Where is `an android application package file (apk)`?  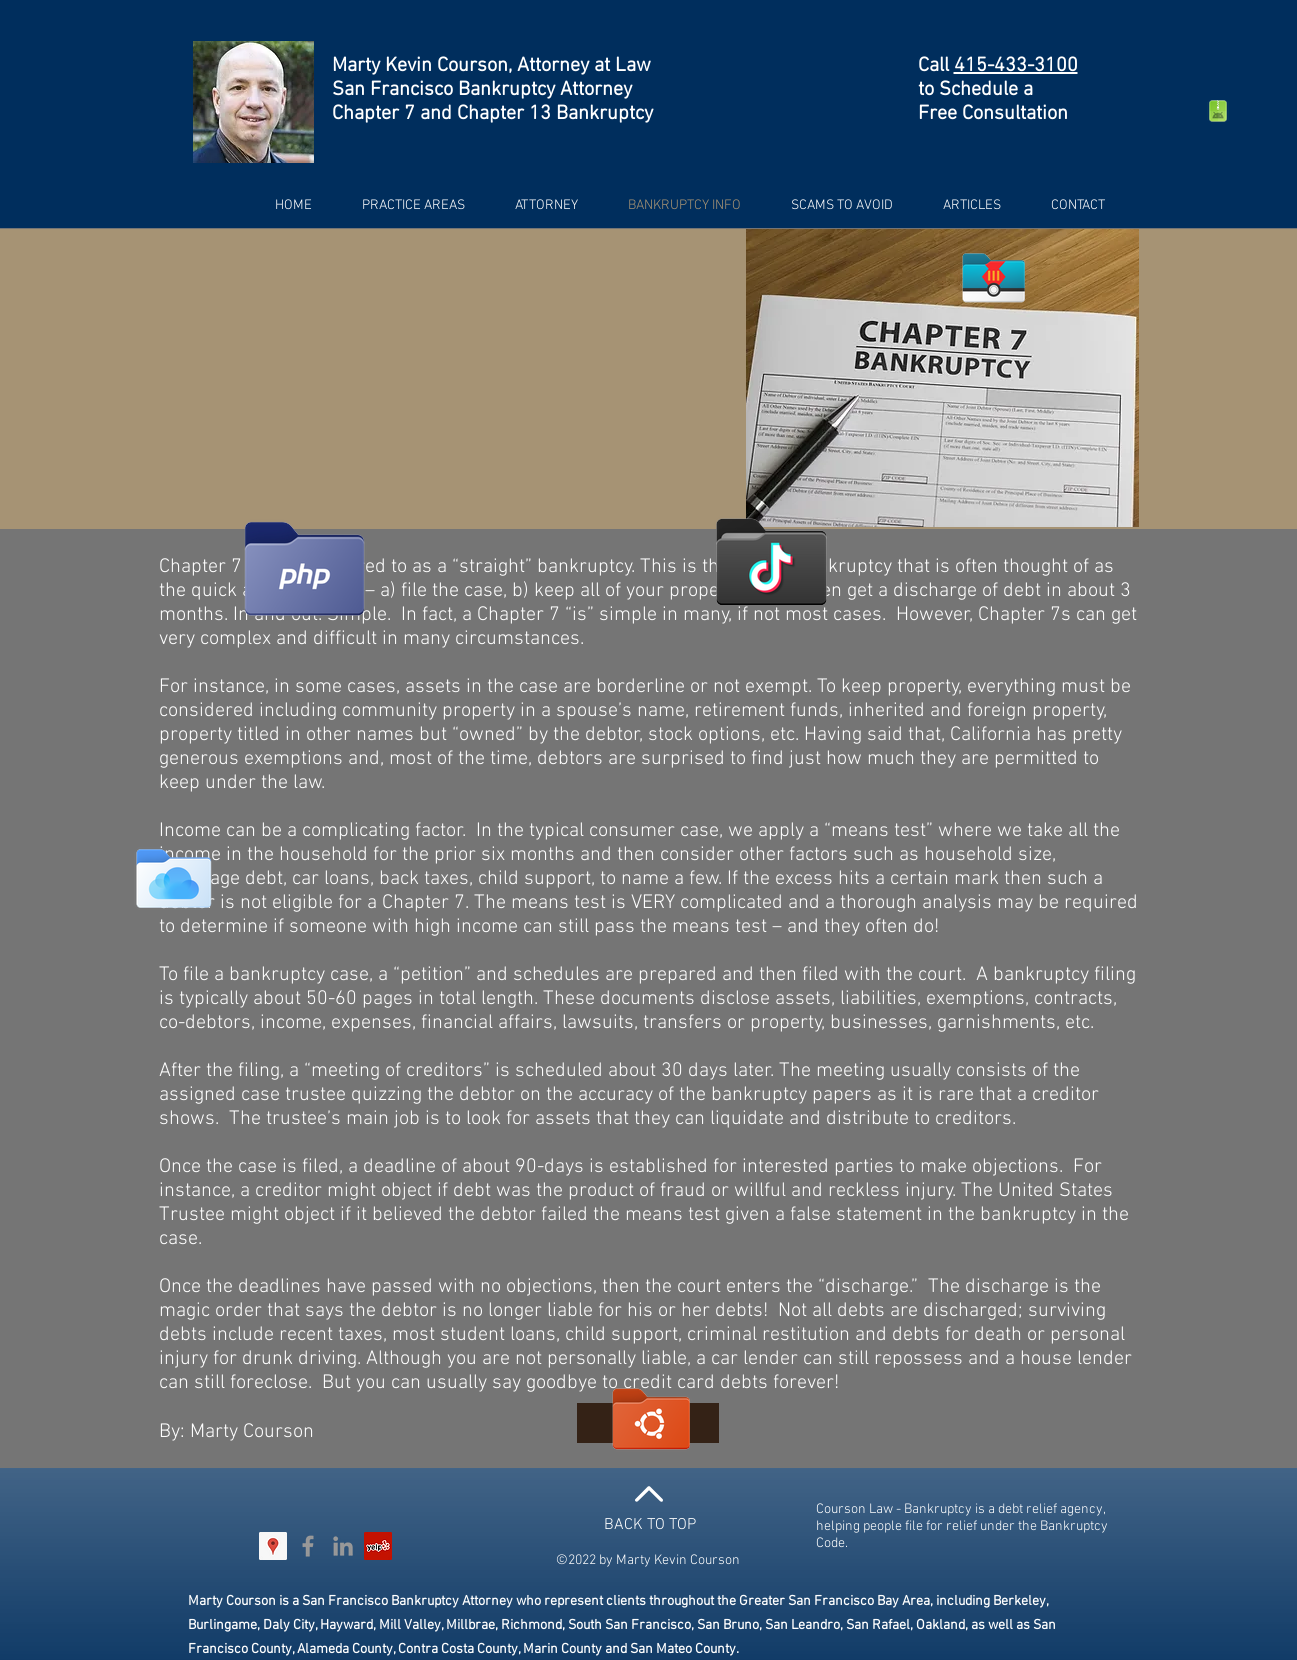
an android application package file (apk) is located at coordinates (1218, 111).